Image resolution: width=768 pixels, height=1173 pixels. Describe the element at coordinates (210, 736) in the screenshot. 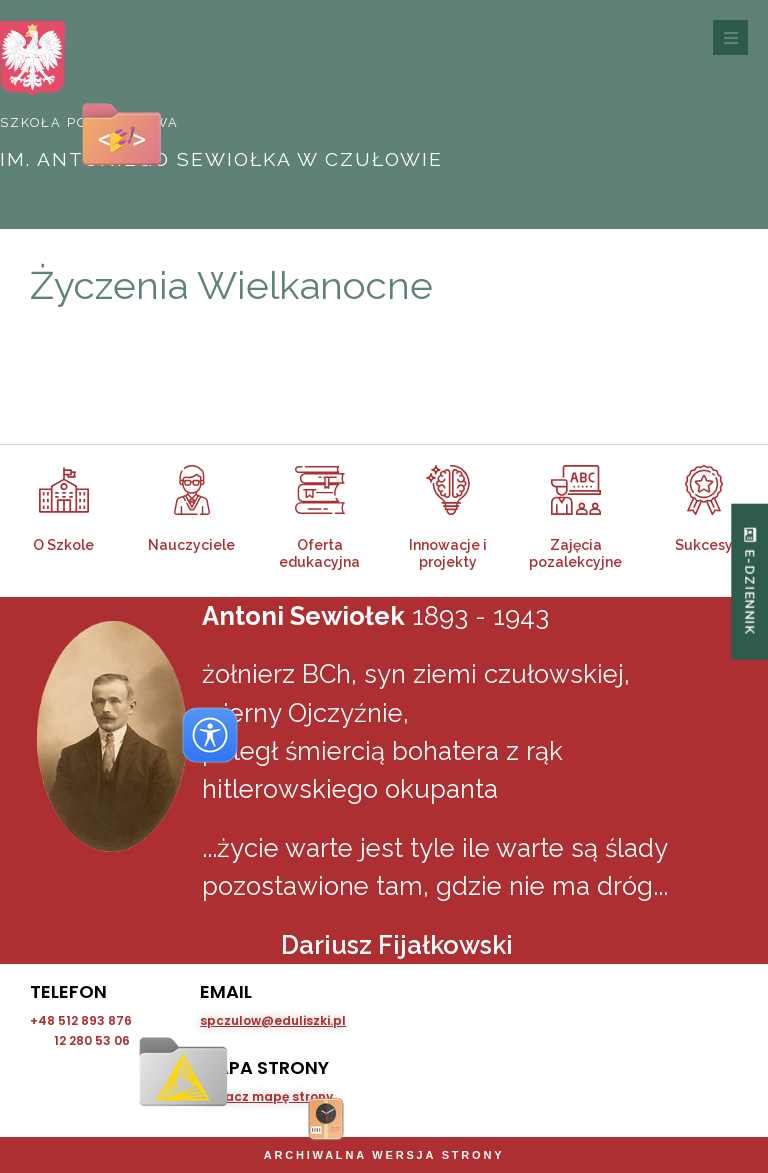

I see `open accessibility settings` at that location.